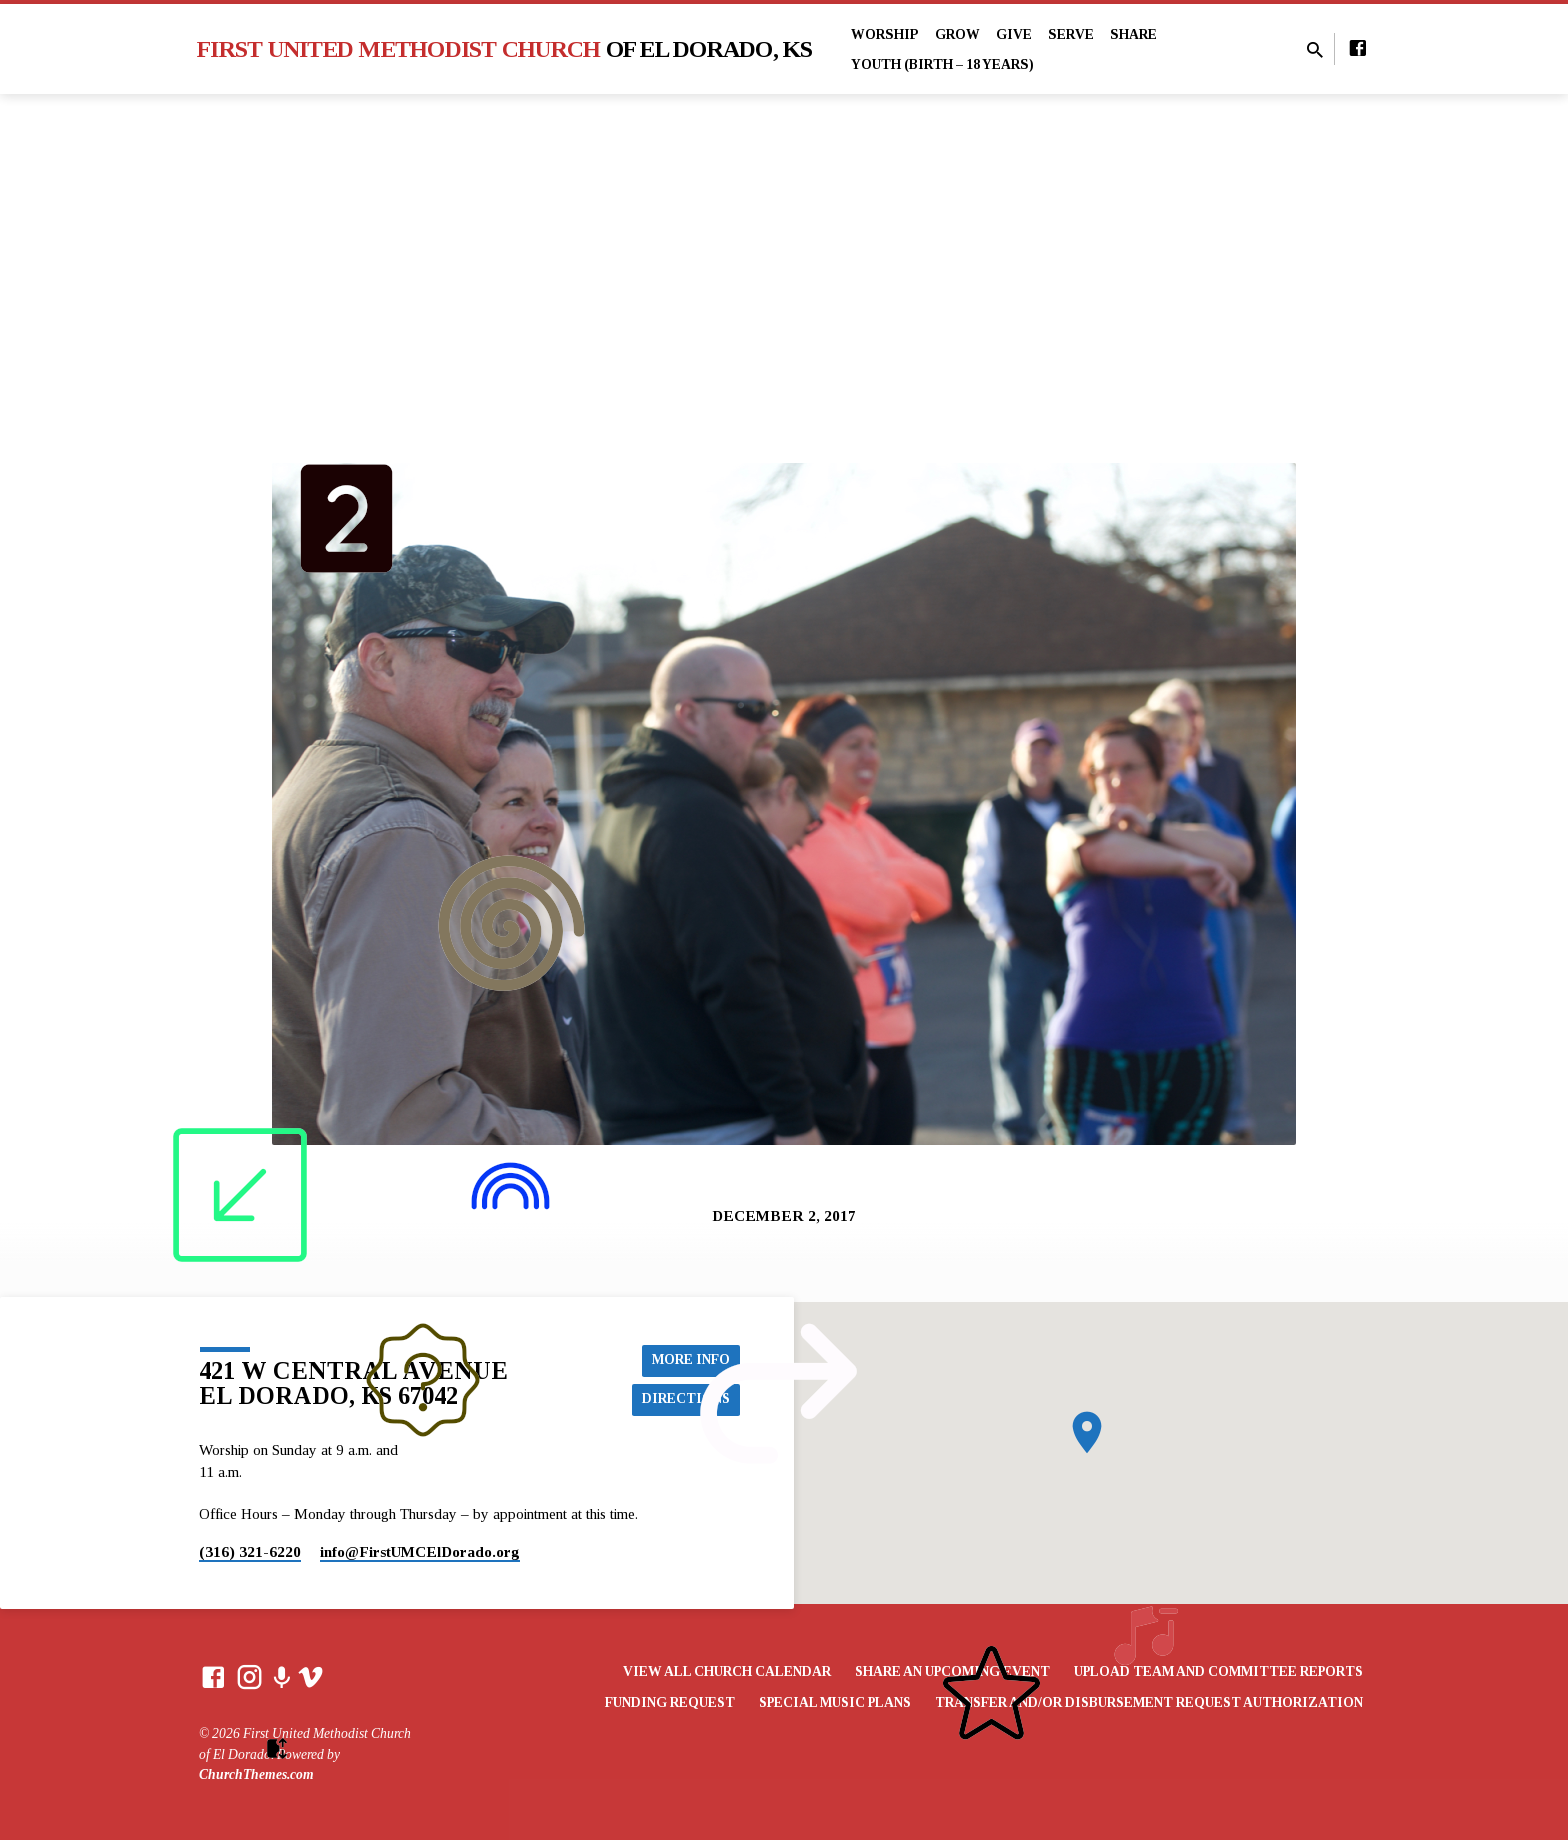 This screenshot has height=1840, width=1568. I want to click on indicates LGBTQ+ or pride-related content, so click(510, 1188).